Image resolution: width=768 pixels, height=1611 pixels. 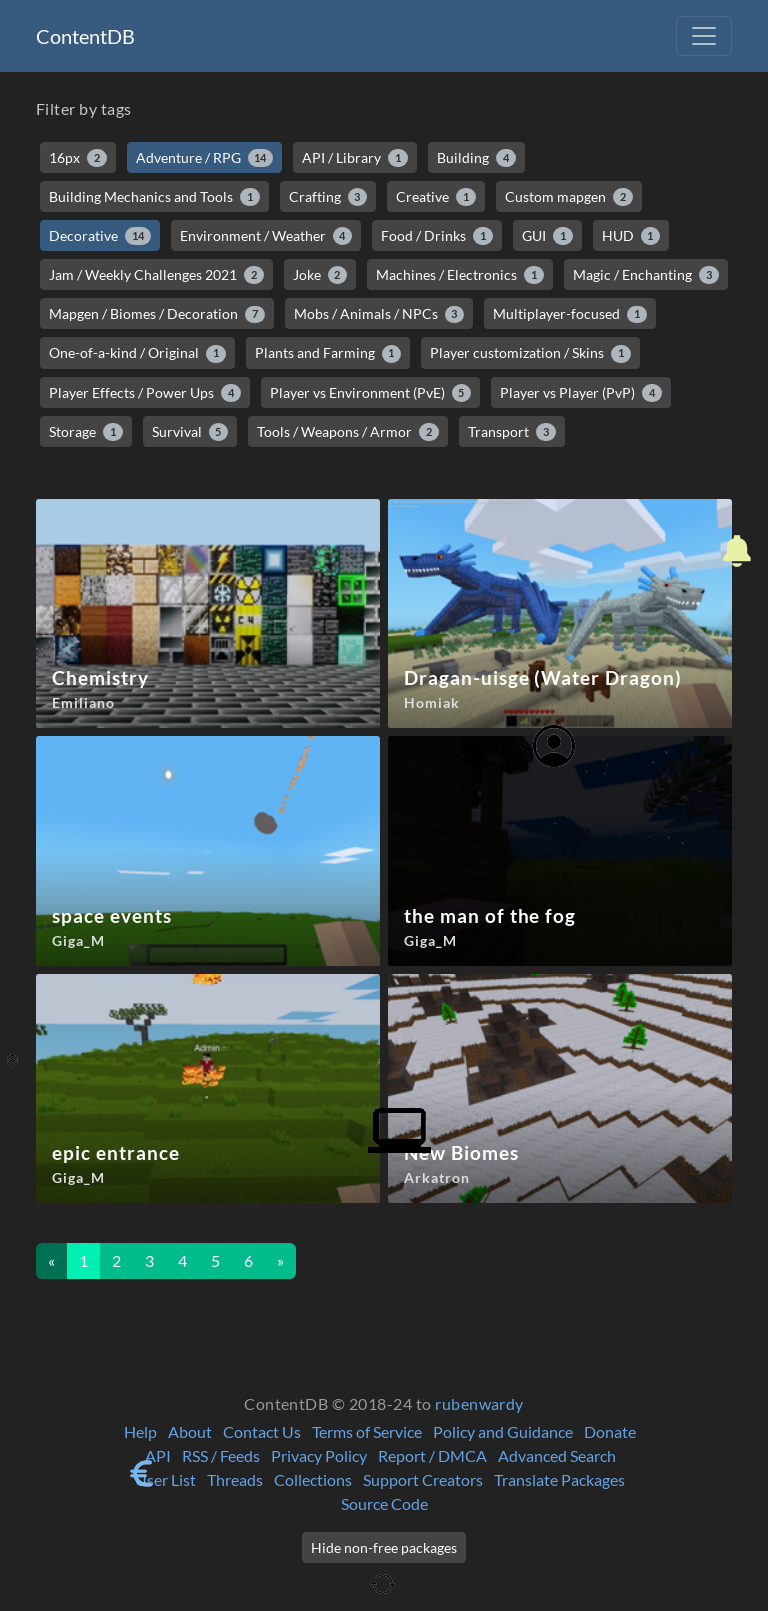 What do you see at coordinates (737, 551) in the screenshot?
I see `view your notifications` at bounding box center [737, 551].